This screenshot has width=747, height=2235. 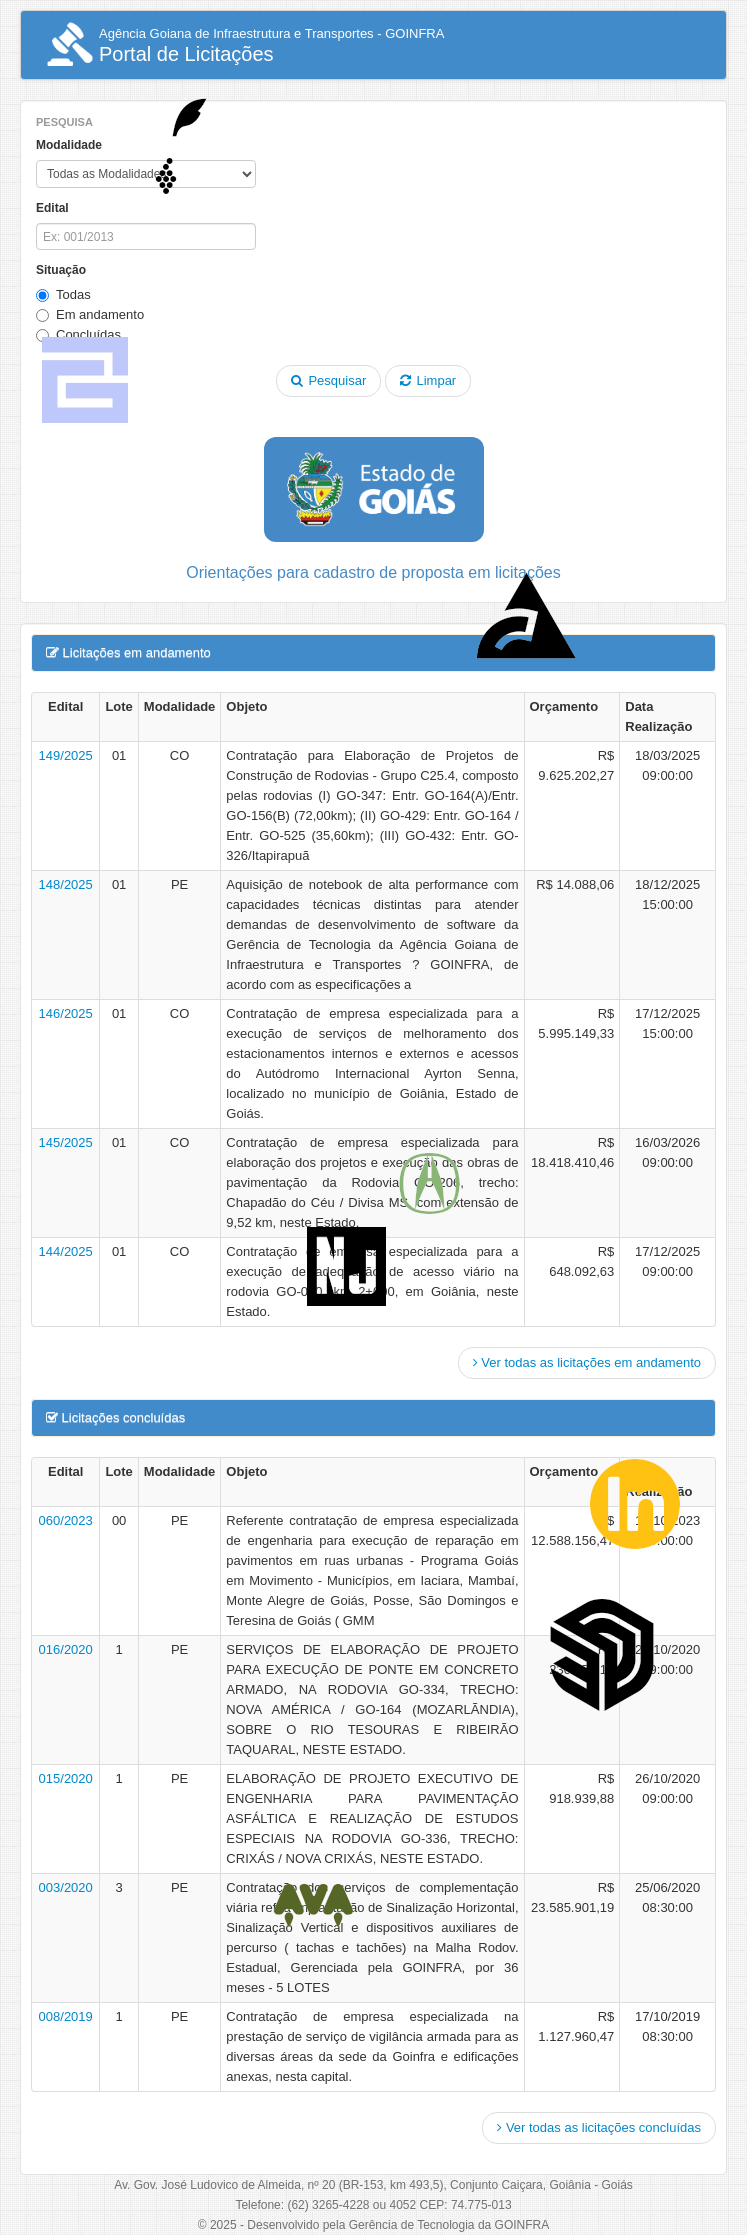 What do you see at coordinates (166, 176) in the screenshot?
I see `open the Vivino wine app` at bounding box center [166, 176].